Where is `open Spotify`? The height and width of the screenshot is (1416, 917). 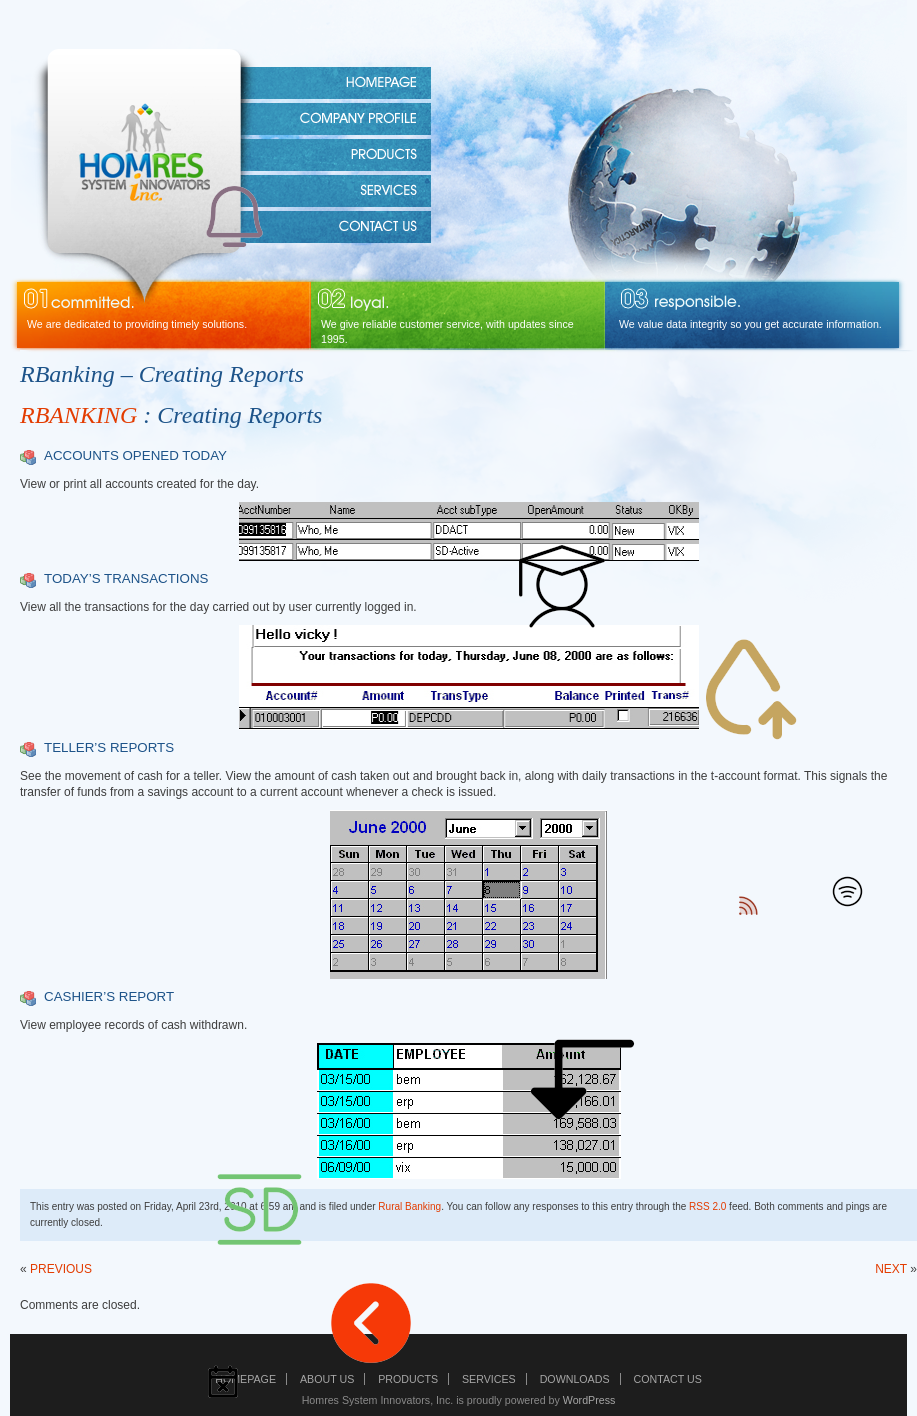 open Spotify is located at coordinates (847, 891).